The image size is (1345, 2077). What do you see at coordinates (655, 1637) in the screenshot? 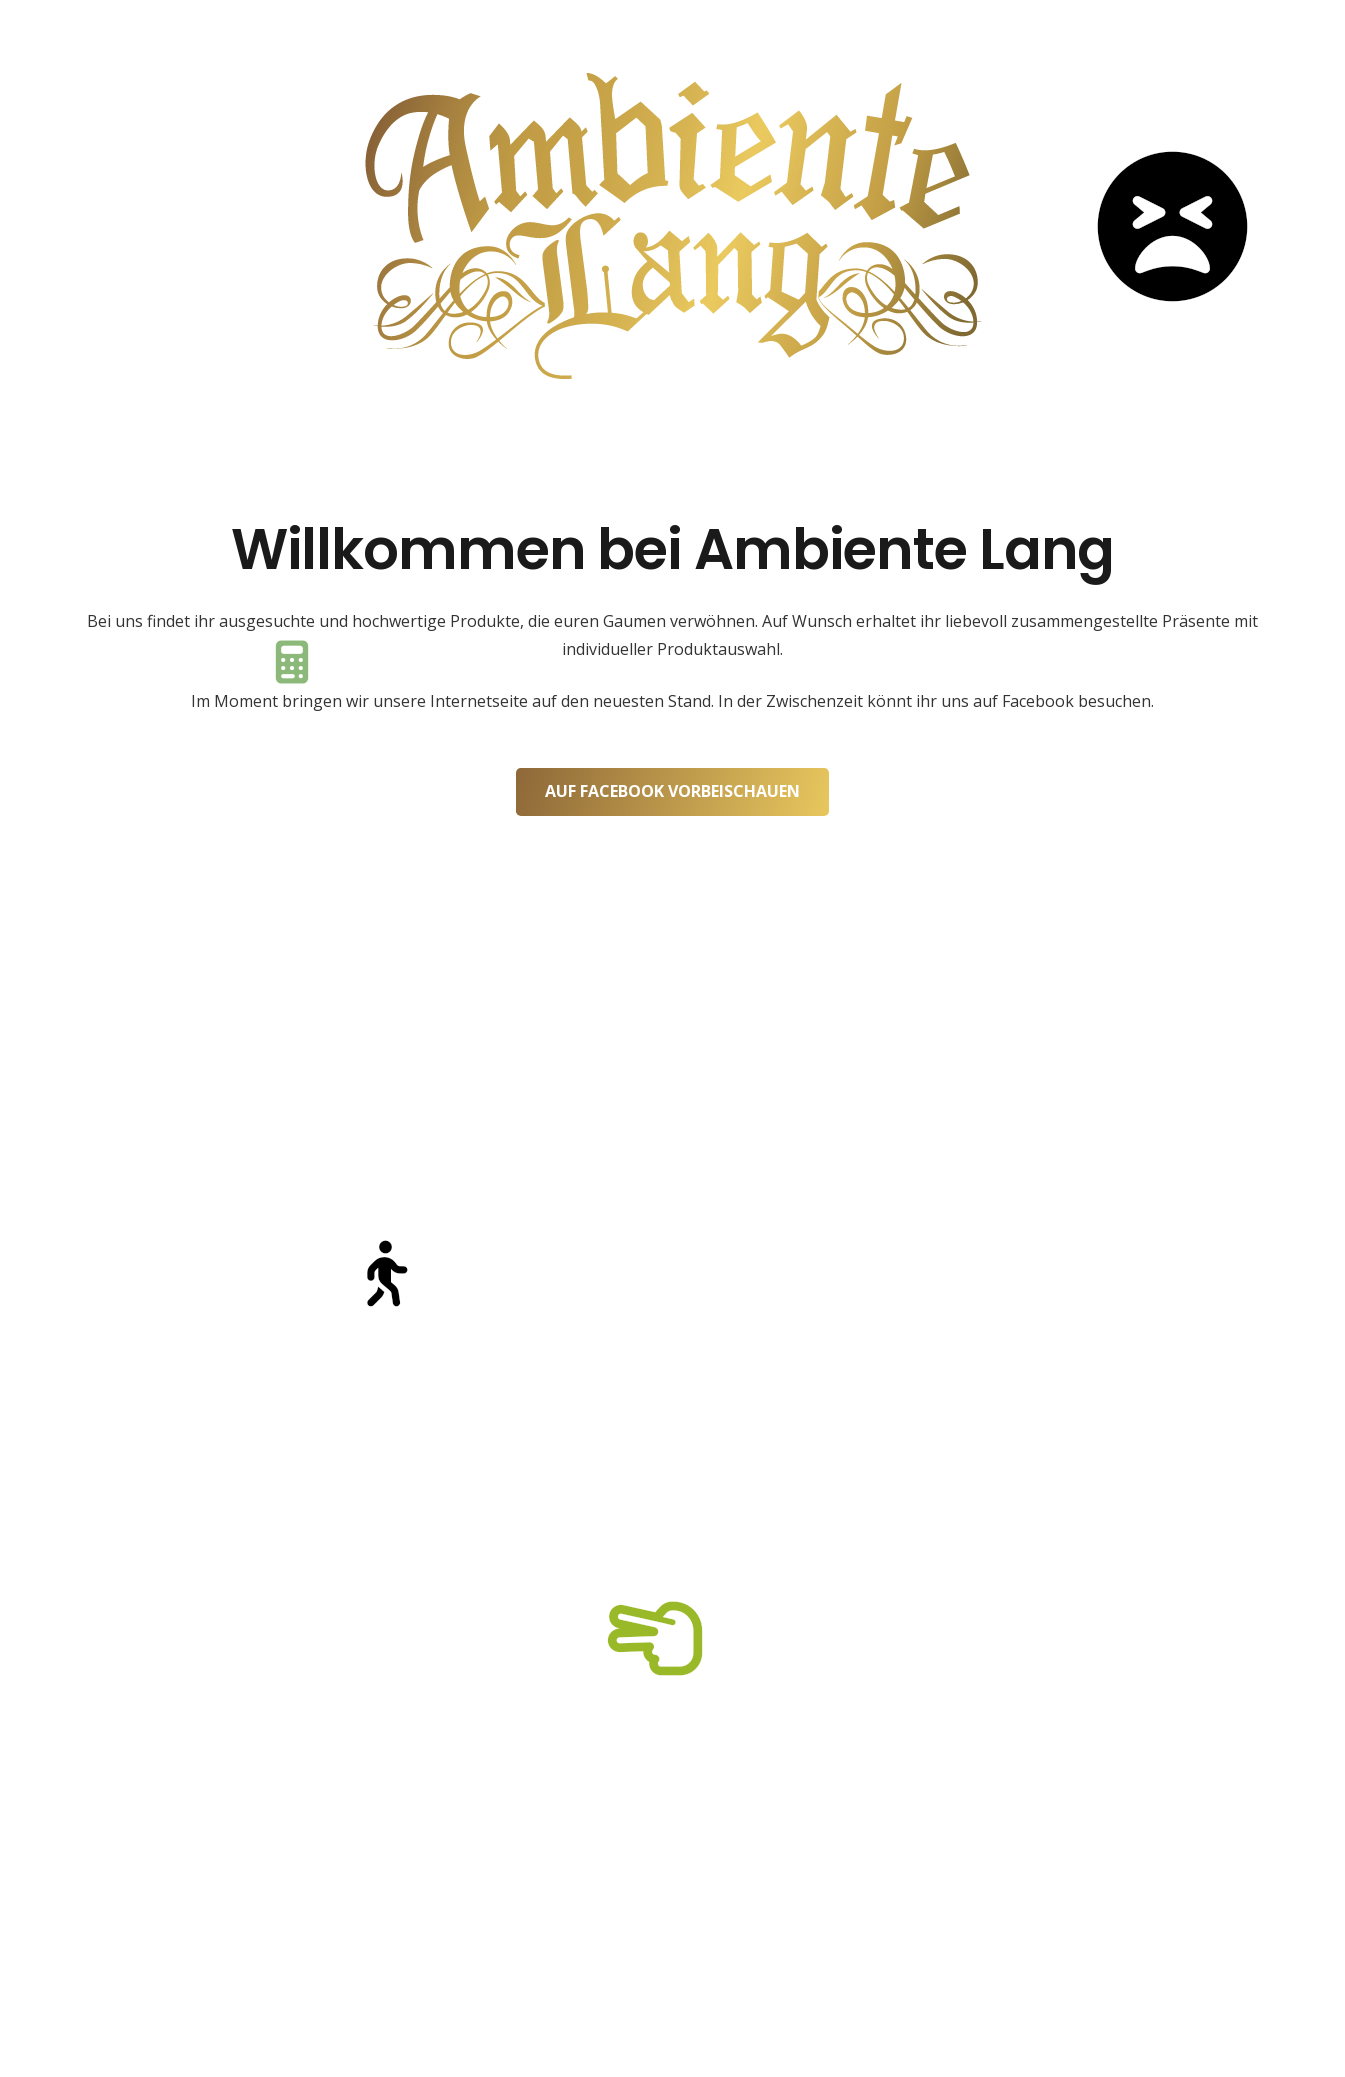
I see `scissors gesture for rock-paper-scissors game` at bounding box center [655, 1637].